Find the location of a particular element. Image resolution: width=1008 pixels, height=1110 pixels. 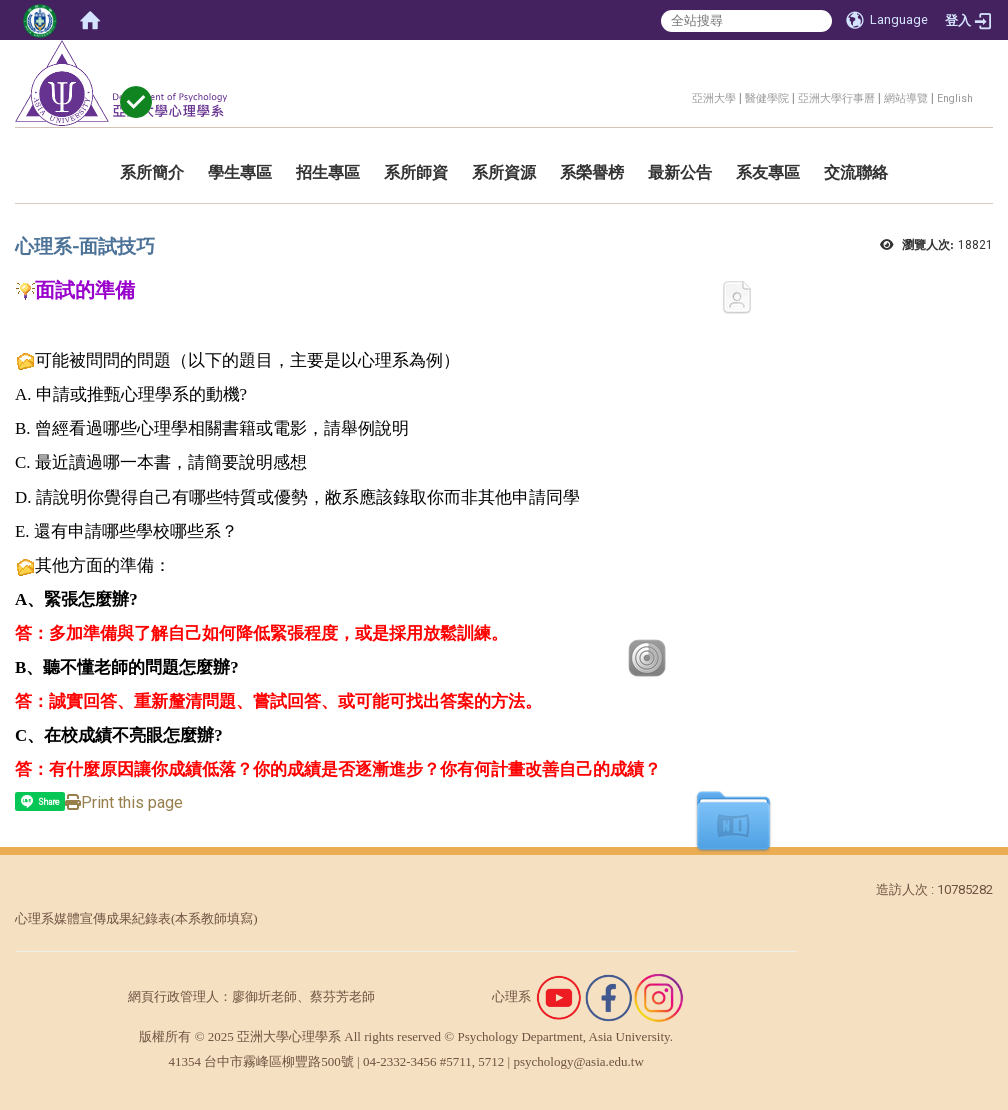

open Native Instruments folder is located at coordinates (733, 820).